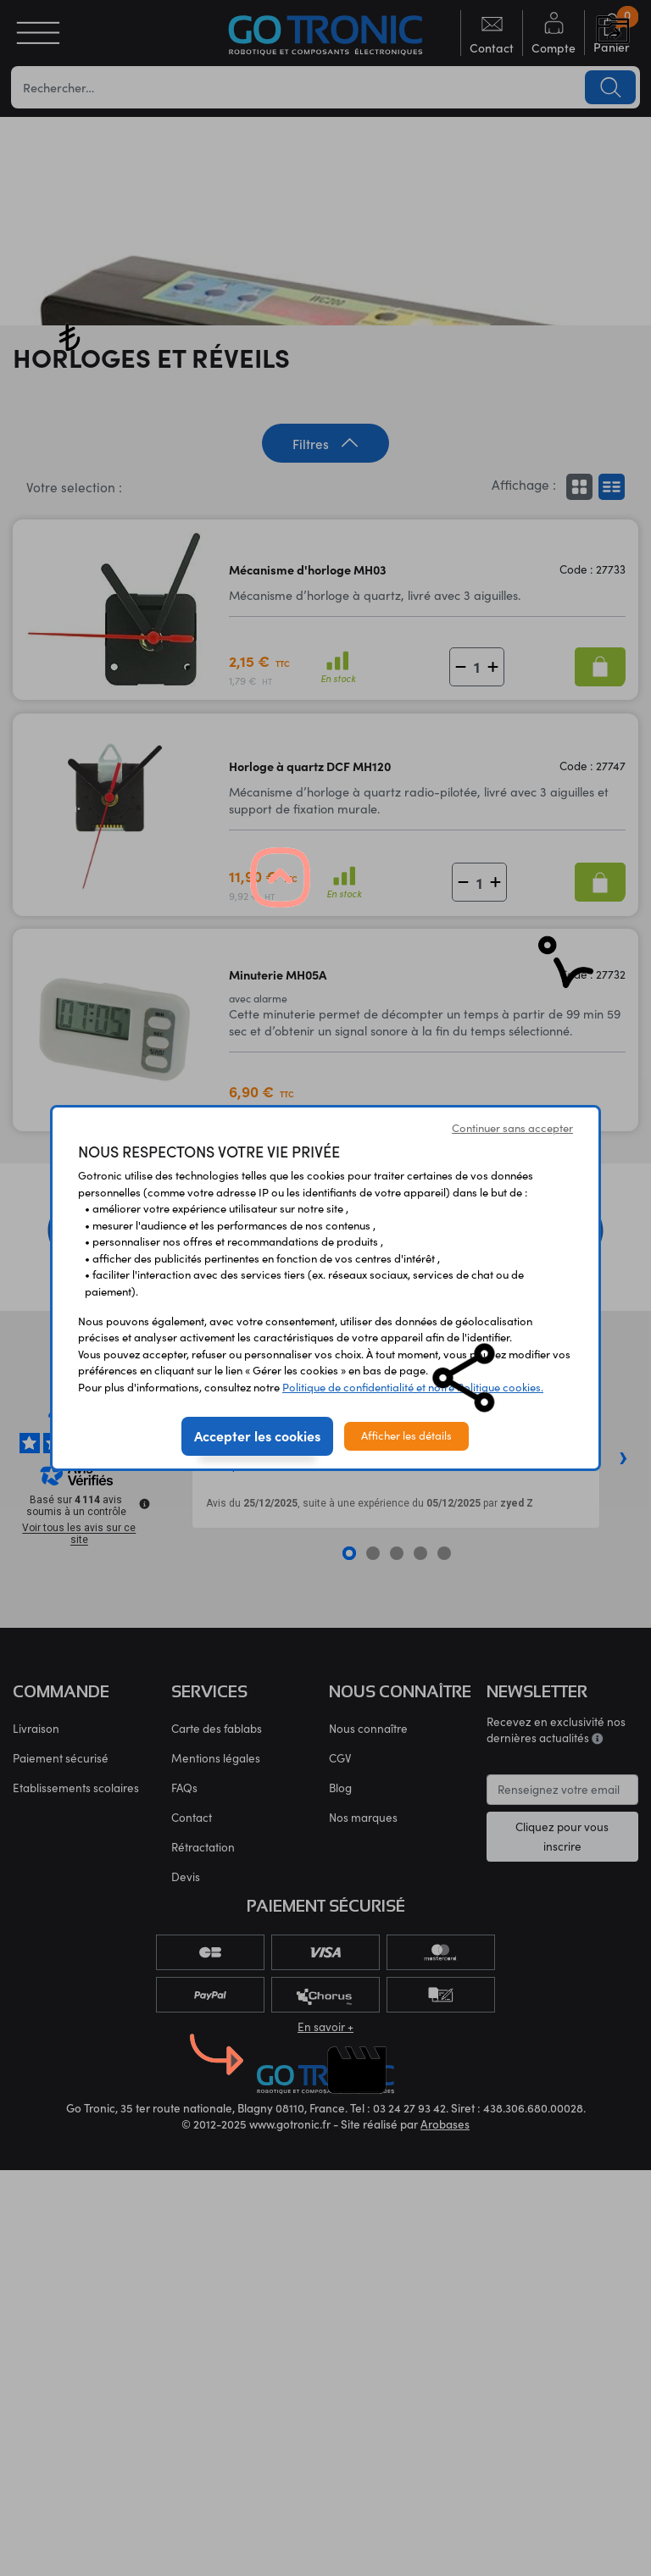  Describe the element at coordinates (613, 30) in the screenshot. I see `open a linked or shortcut folder` at that location.